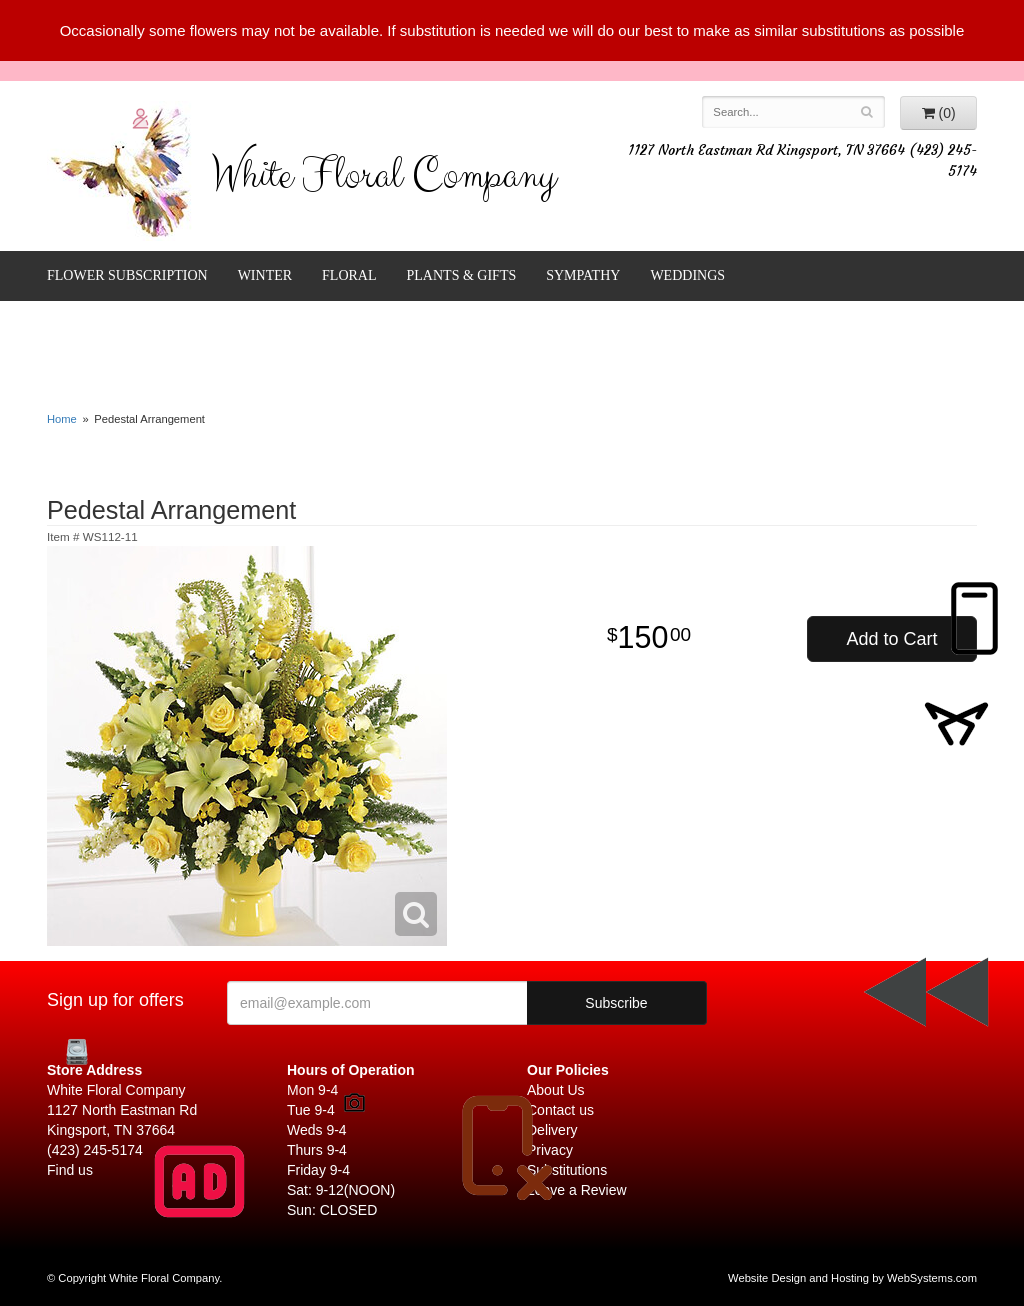 The image size is (1024, 1306). Describe the element at coordinates (974, 618) in the screenshot. I see `access device speaker settings` at that location.